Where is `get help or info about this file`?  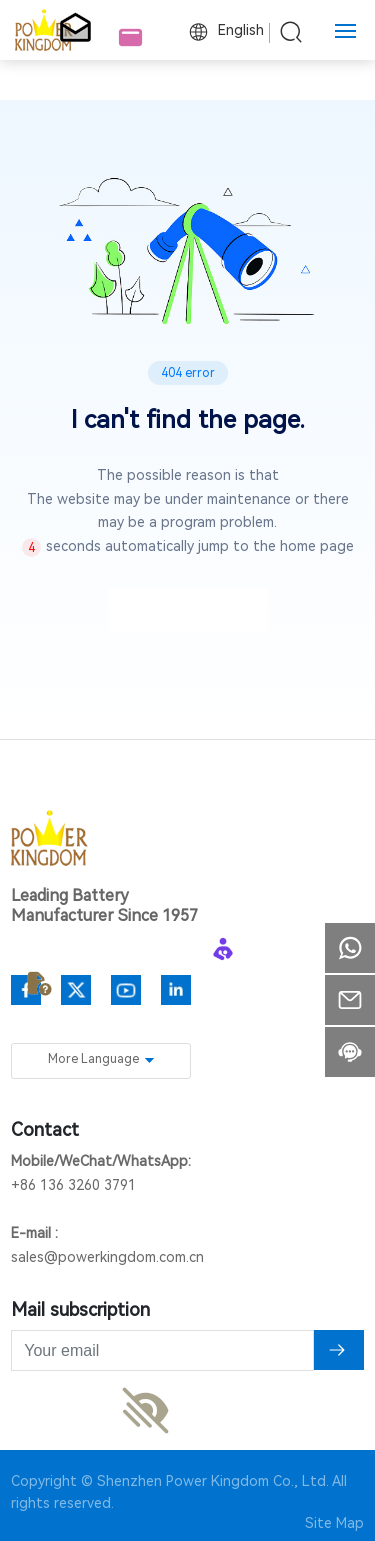
get help or info about this file is located at coordinates (39, 983).